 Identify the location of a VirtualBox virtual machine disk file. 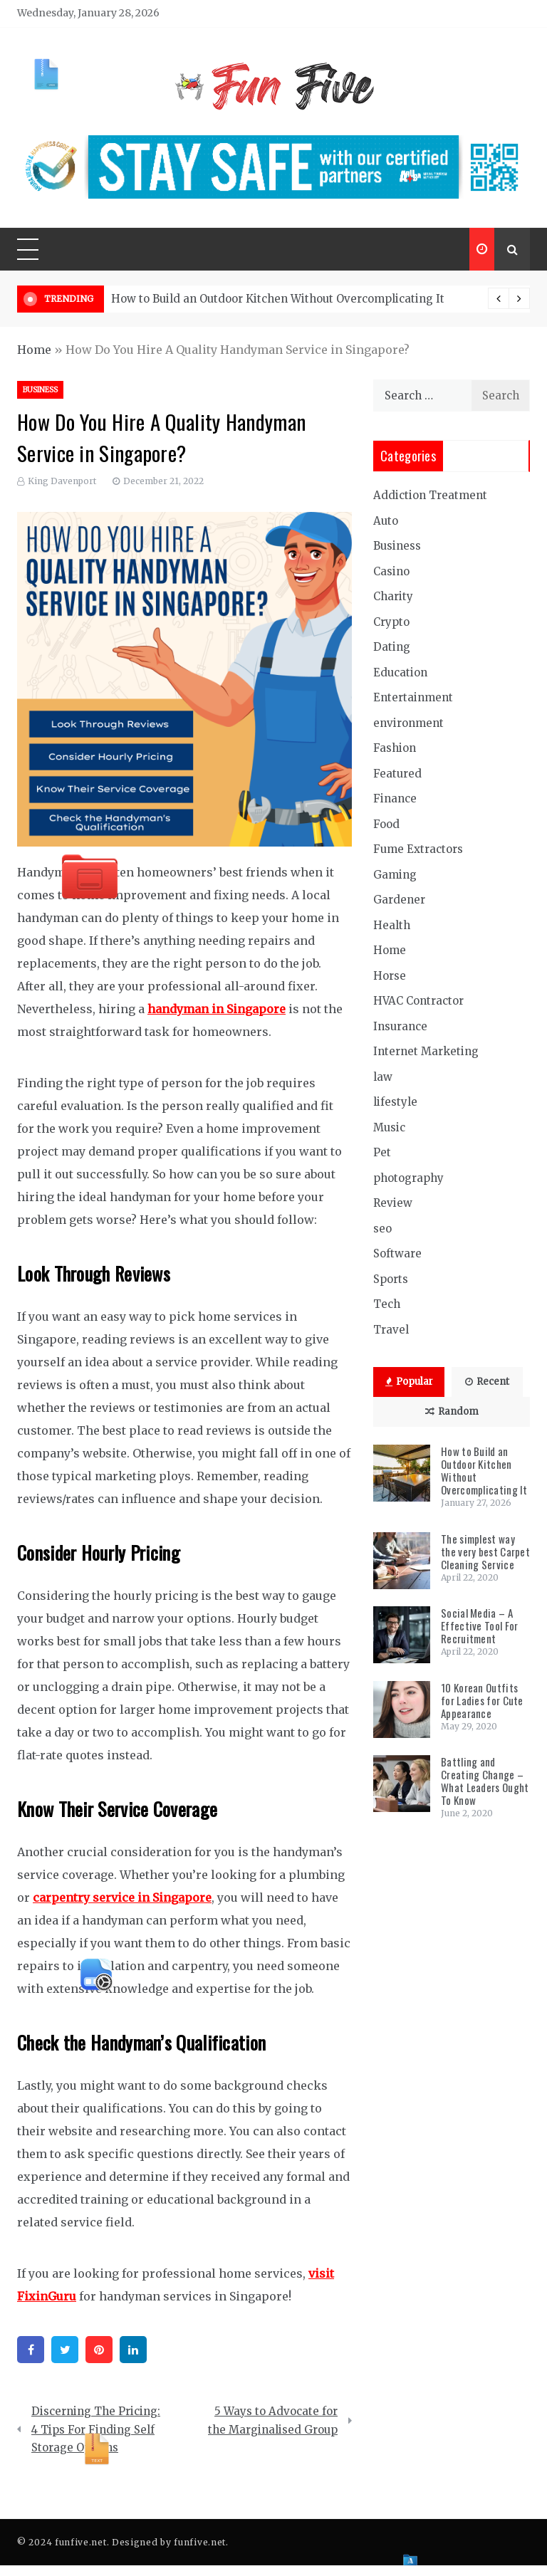
(46, 75).